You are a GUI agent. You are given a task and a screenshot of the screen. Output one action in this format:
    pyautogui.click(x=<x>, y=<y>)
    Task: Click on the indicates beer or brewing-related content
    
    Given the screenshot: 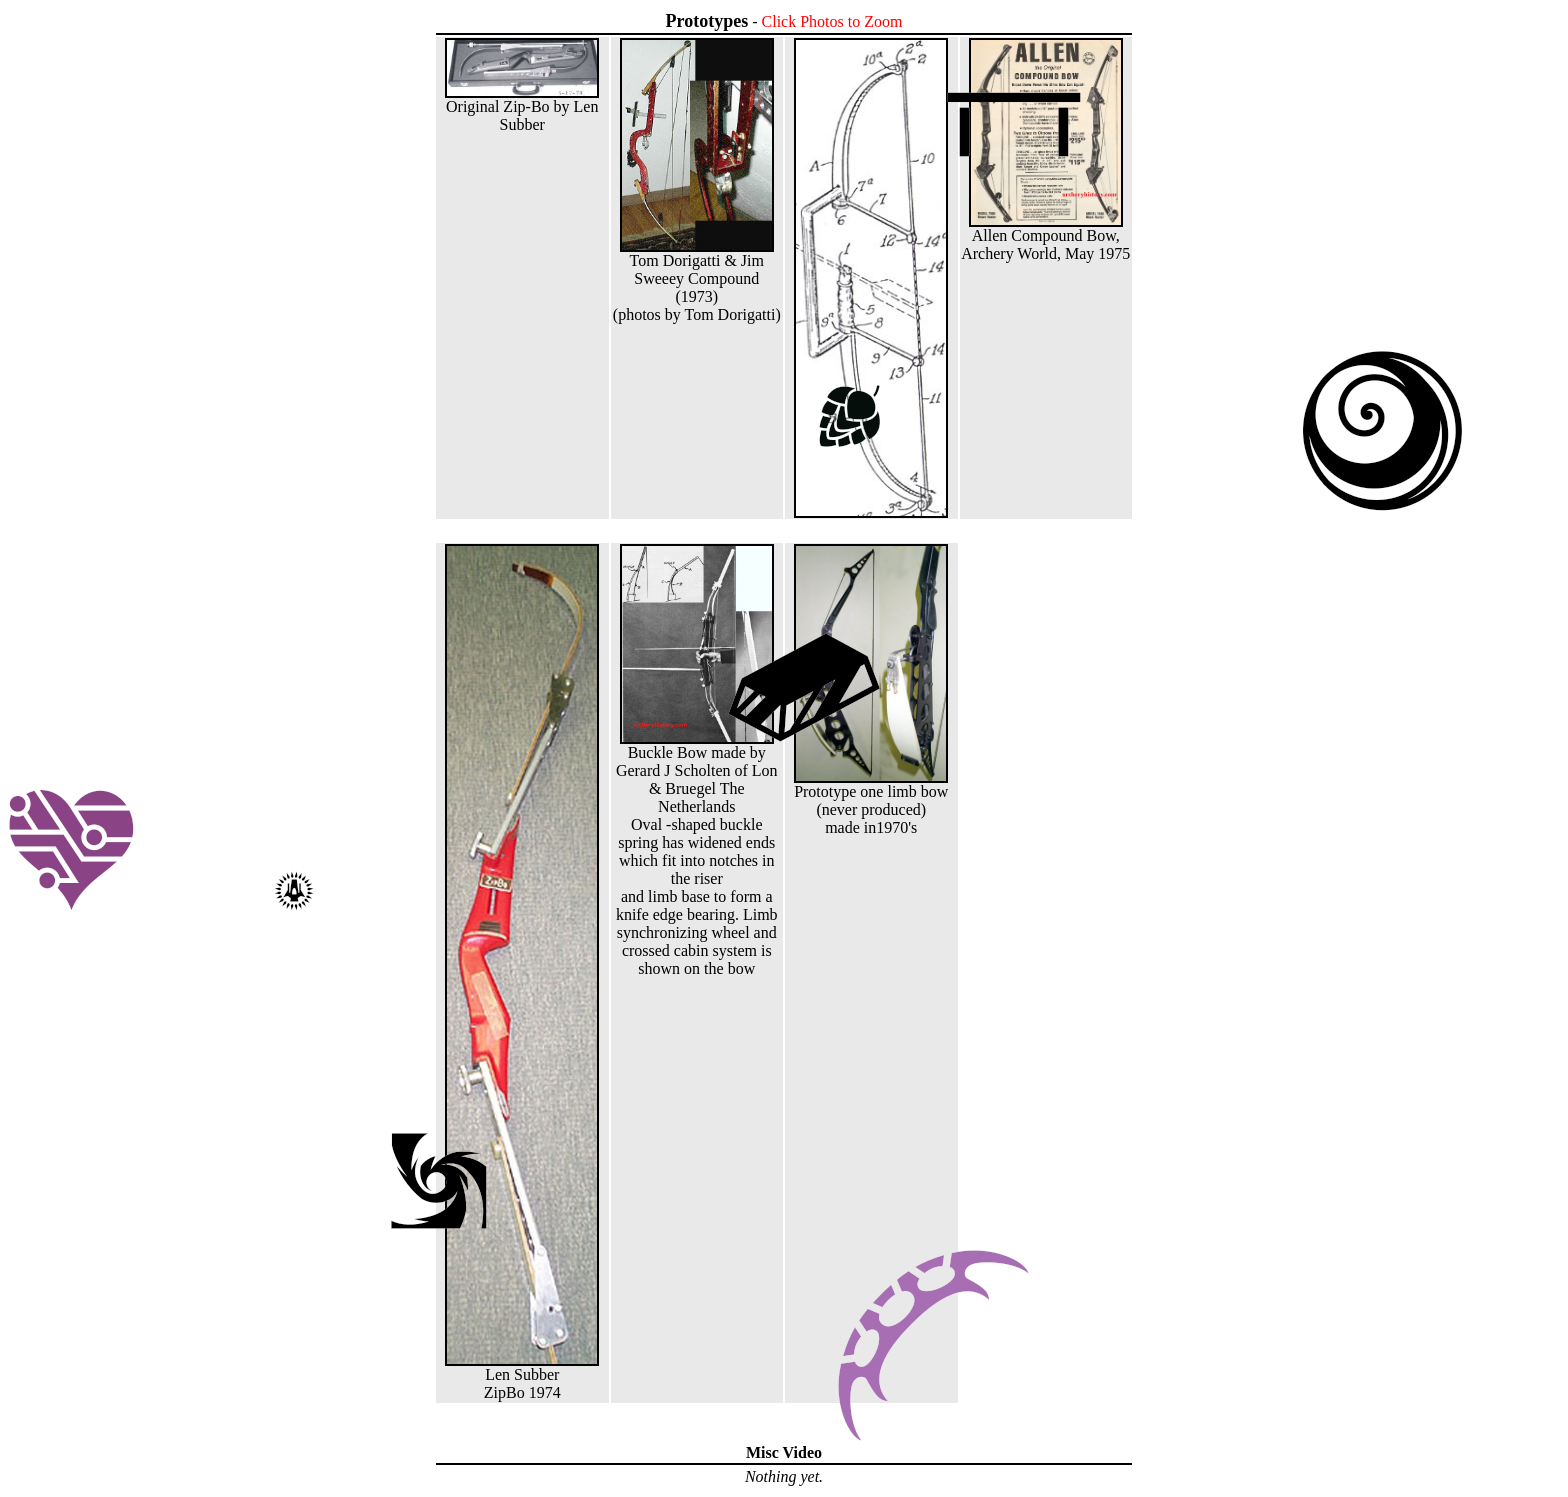 What is the action you would take?
    pyautogui.click(x=850, y=416)
    